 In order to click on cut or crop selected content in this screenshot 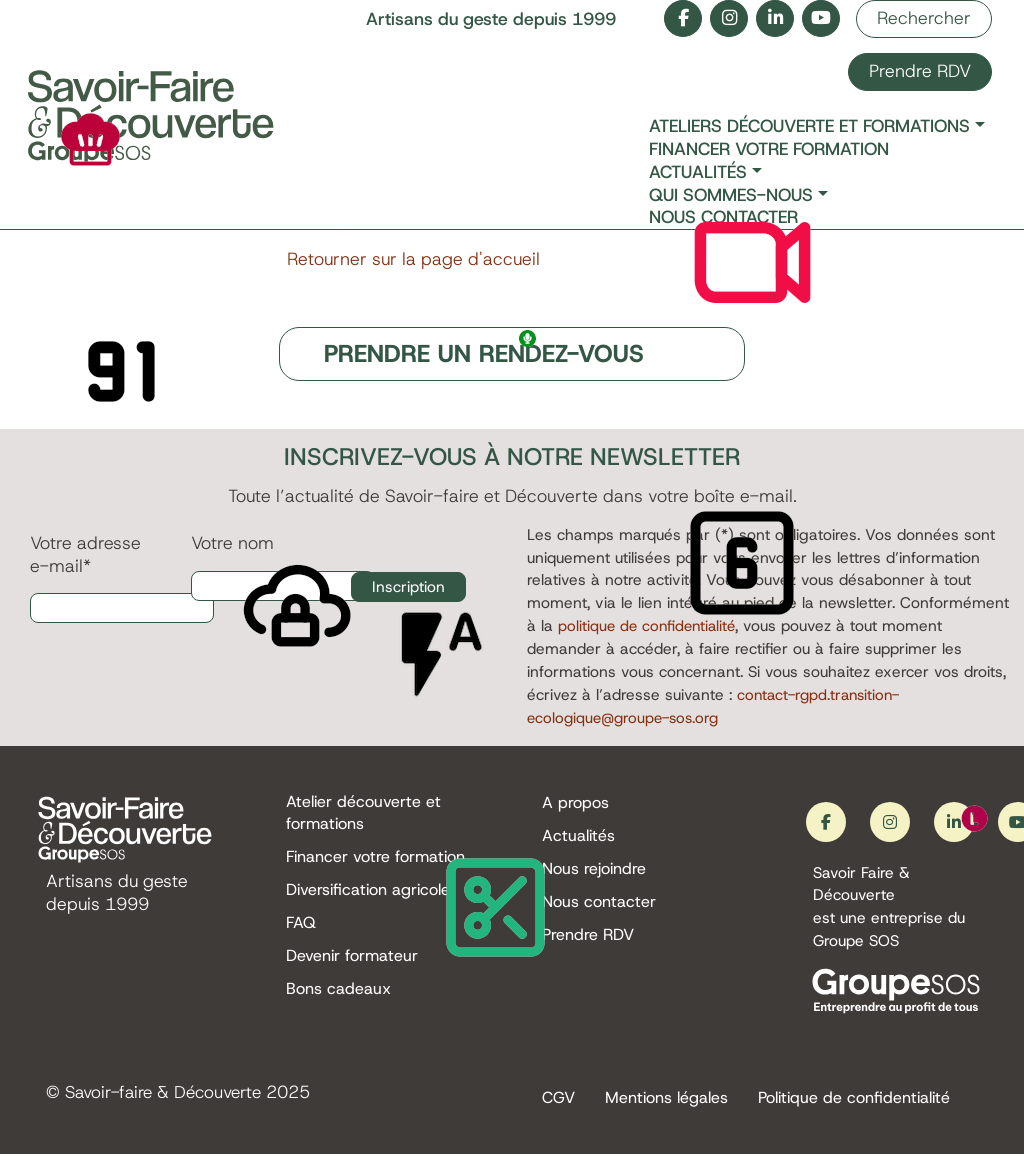, I will do `click(495, 907)`.